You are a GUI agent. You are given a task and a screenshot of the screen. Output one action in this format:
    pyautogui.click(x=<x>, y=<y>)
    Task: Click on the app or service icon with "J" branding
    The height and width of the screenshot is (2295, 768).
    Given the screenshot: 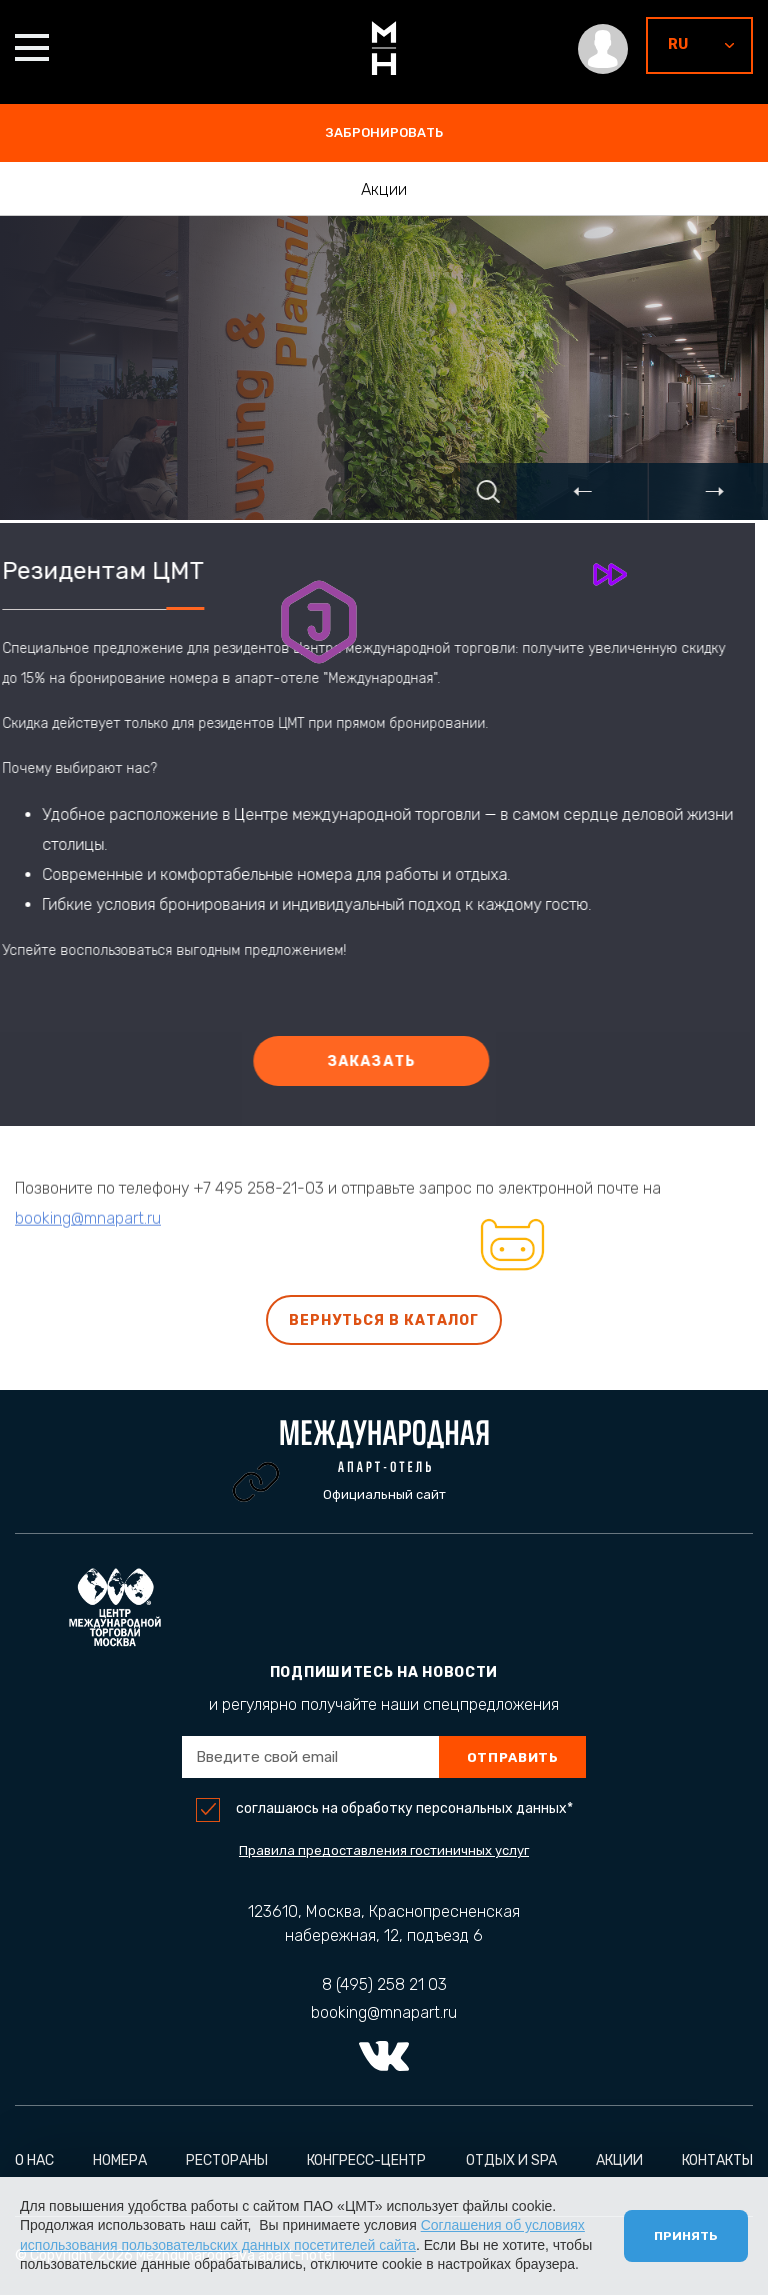 What is the action you would take?
    pyautogui.click(x=319, y=622)
    